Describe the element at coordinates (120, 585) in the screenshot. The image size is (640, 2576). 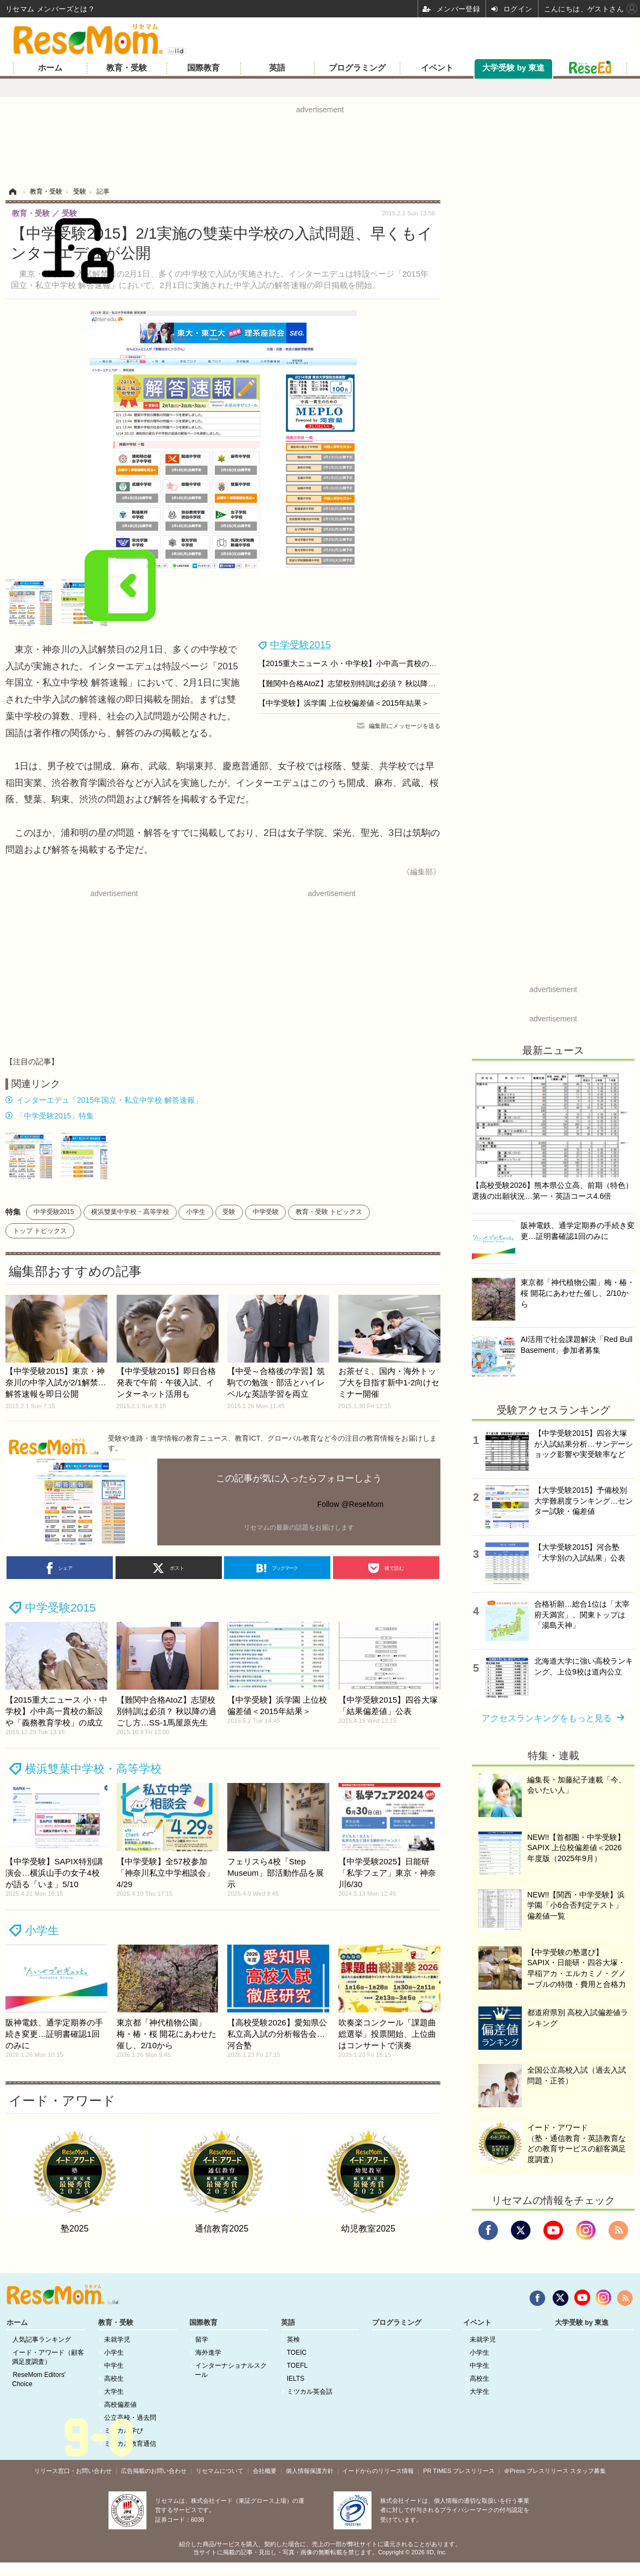
I see `collapse the left sidebar panel` at that location.